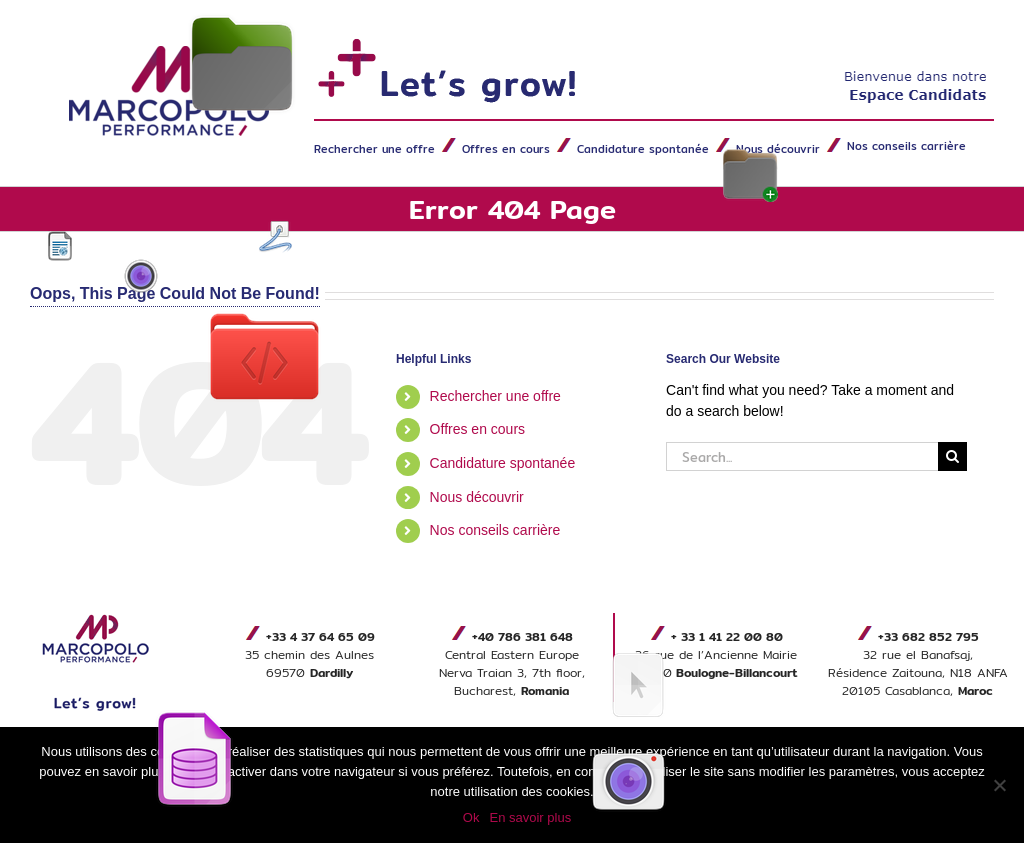  Describe the element at coordinates (60, 246) in the screenshot. I see `open a web template document file` at that location.